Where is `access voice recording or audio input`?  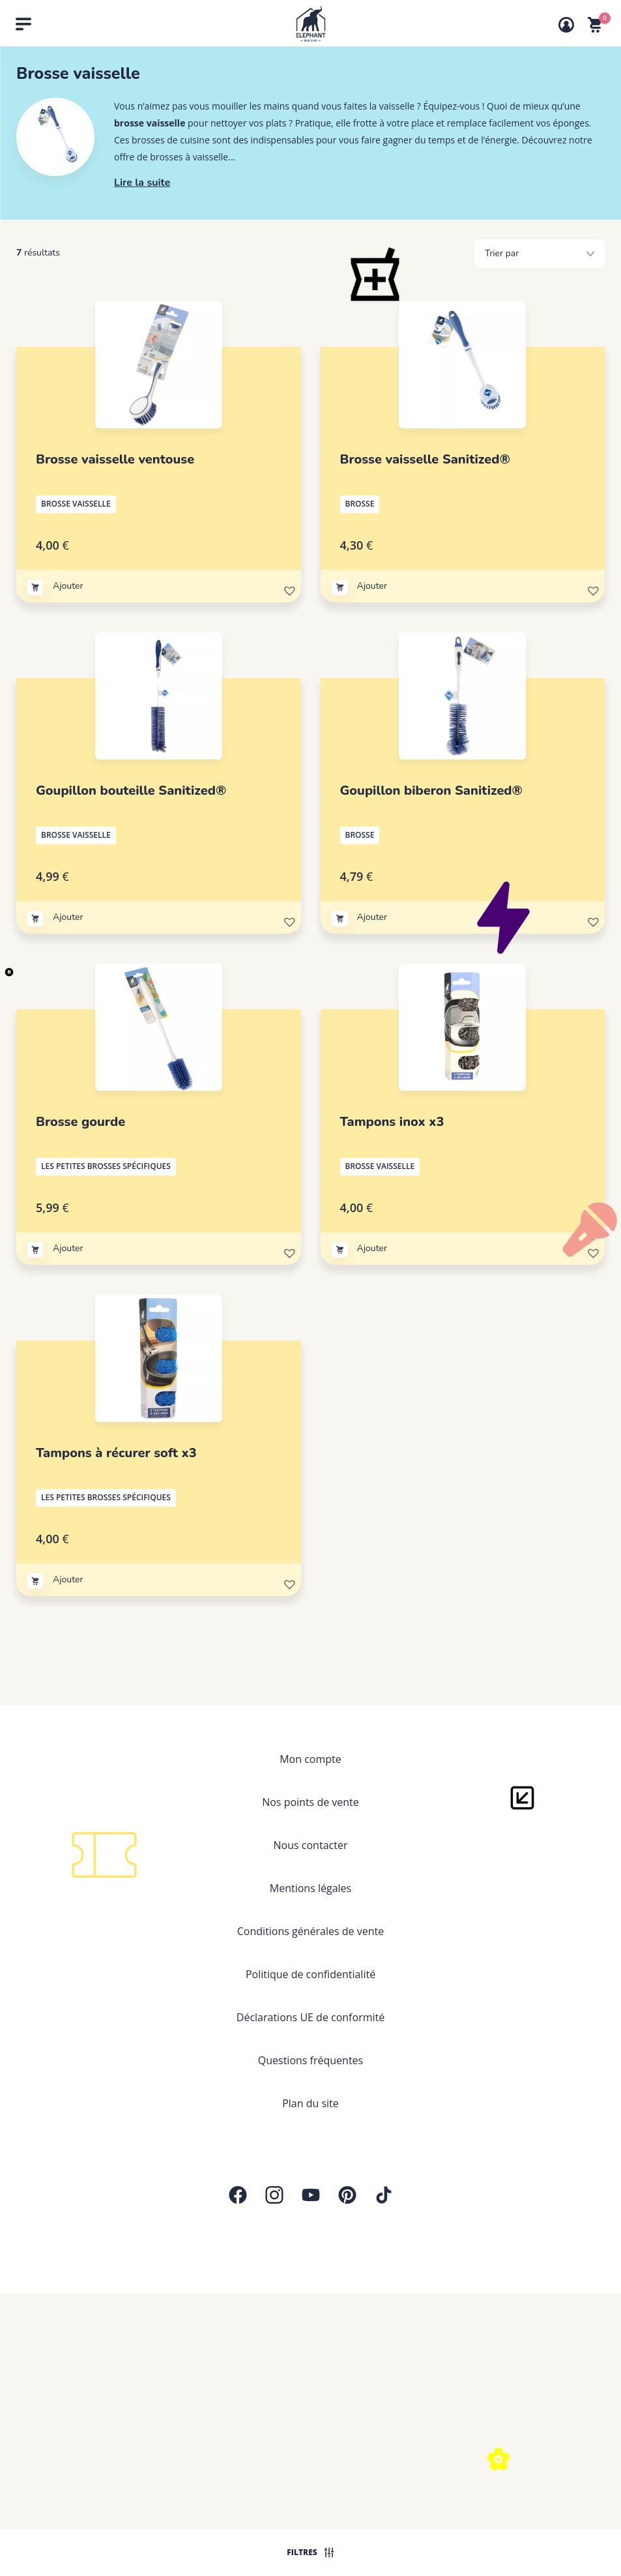 access voice recording or audio input is located at coordinates (588, 1230).